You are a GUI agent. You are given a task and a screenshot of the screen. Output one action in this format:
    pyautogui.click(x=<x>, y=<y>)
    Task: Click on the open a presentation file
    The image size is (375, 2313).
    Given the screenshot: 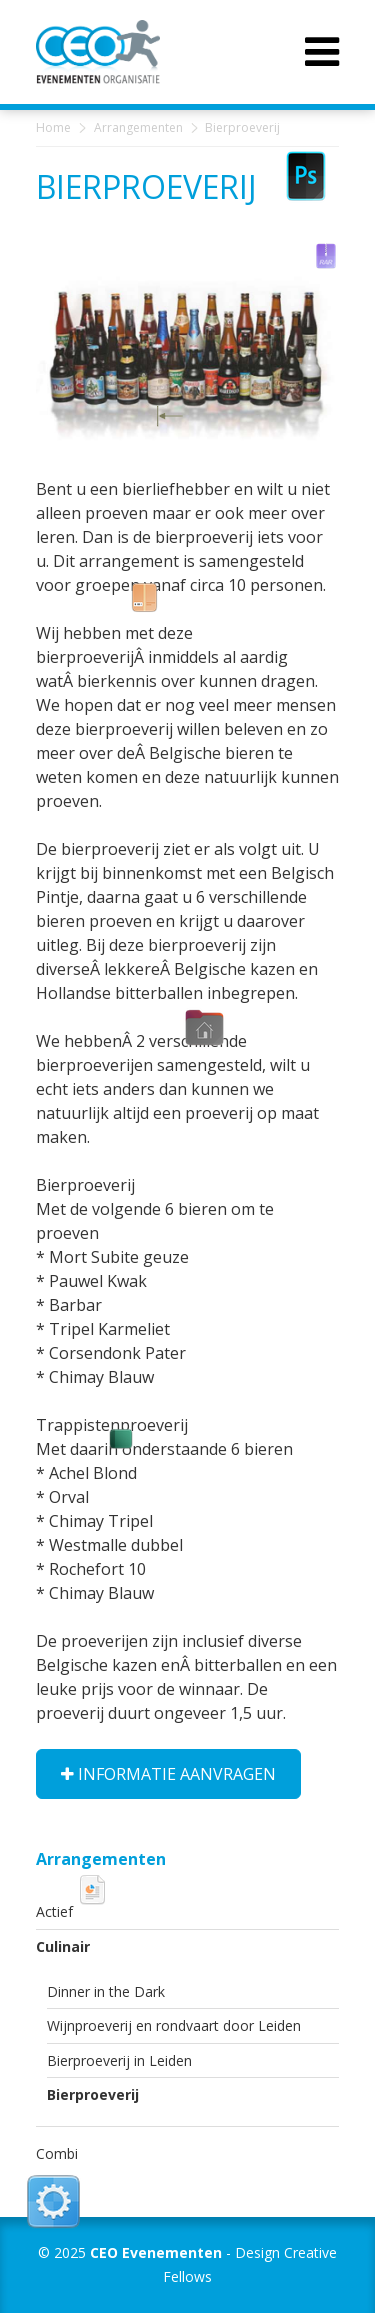 What is the action you would take?
    pyautogui.click(x=92, y=1889)
    